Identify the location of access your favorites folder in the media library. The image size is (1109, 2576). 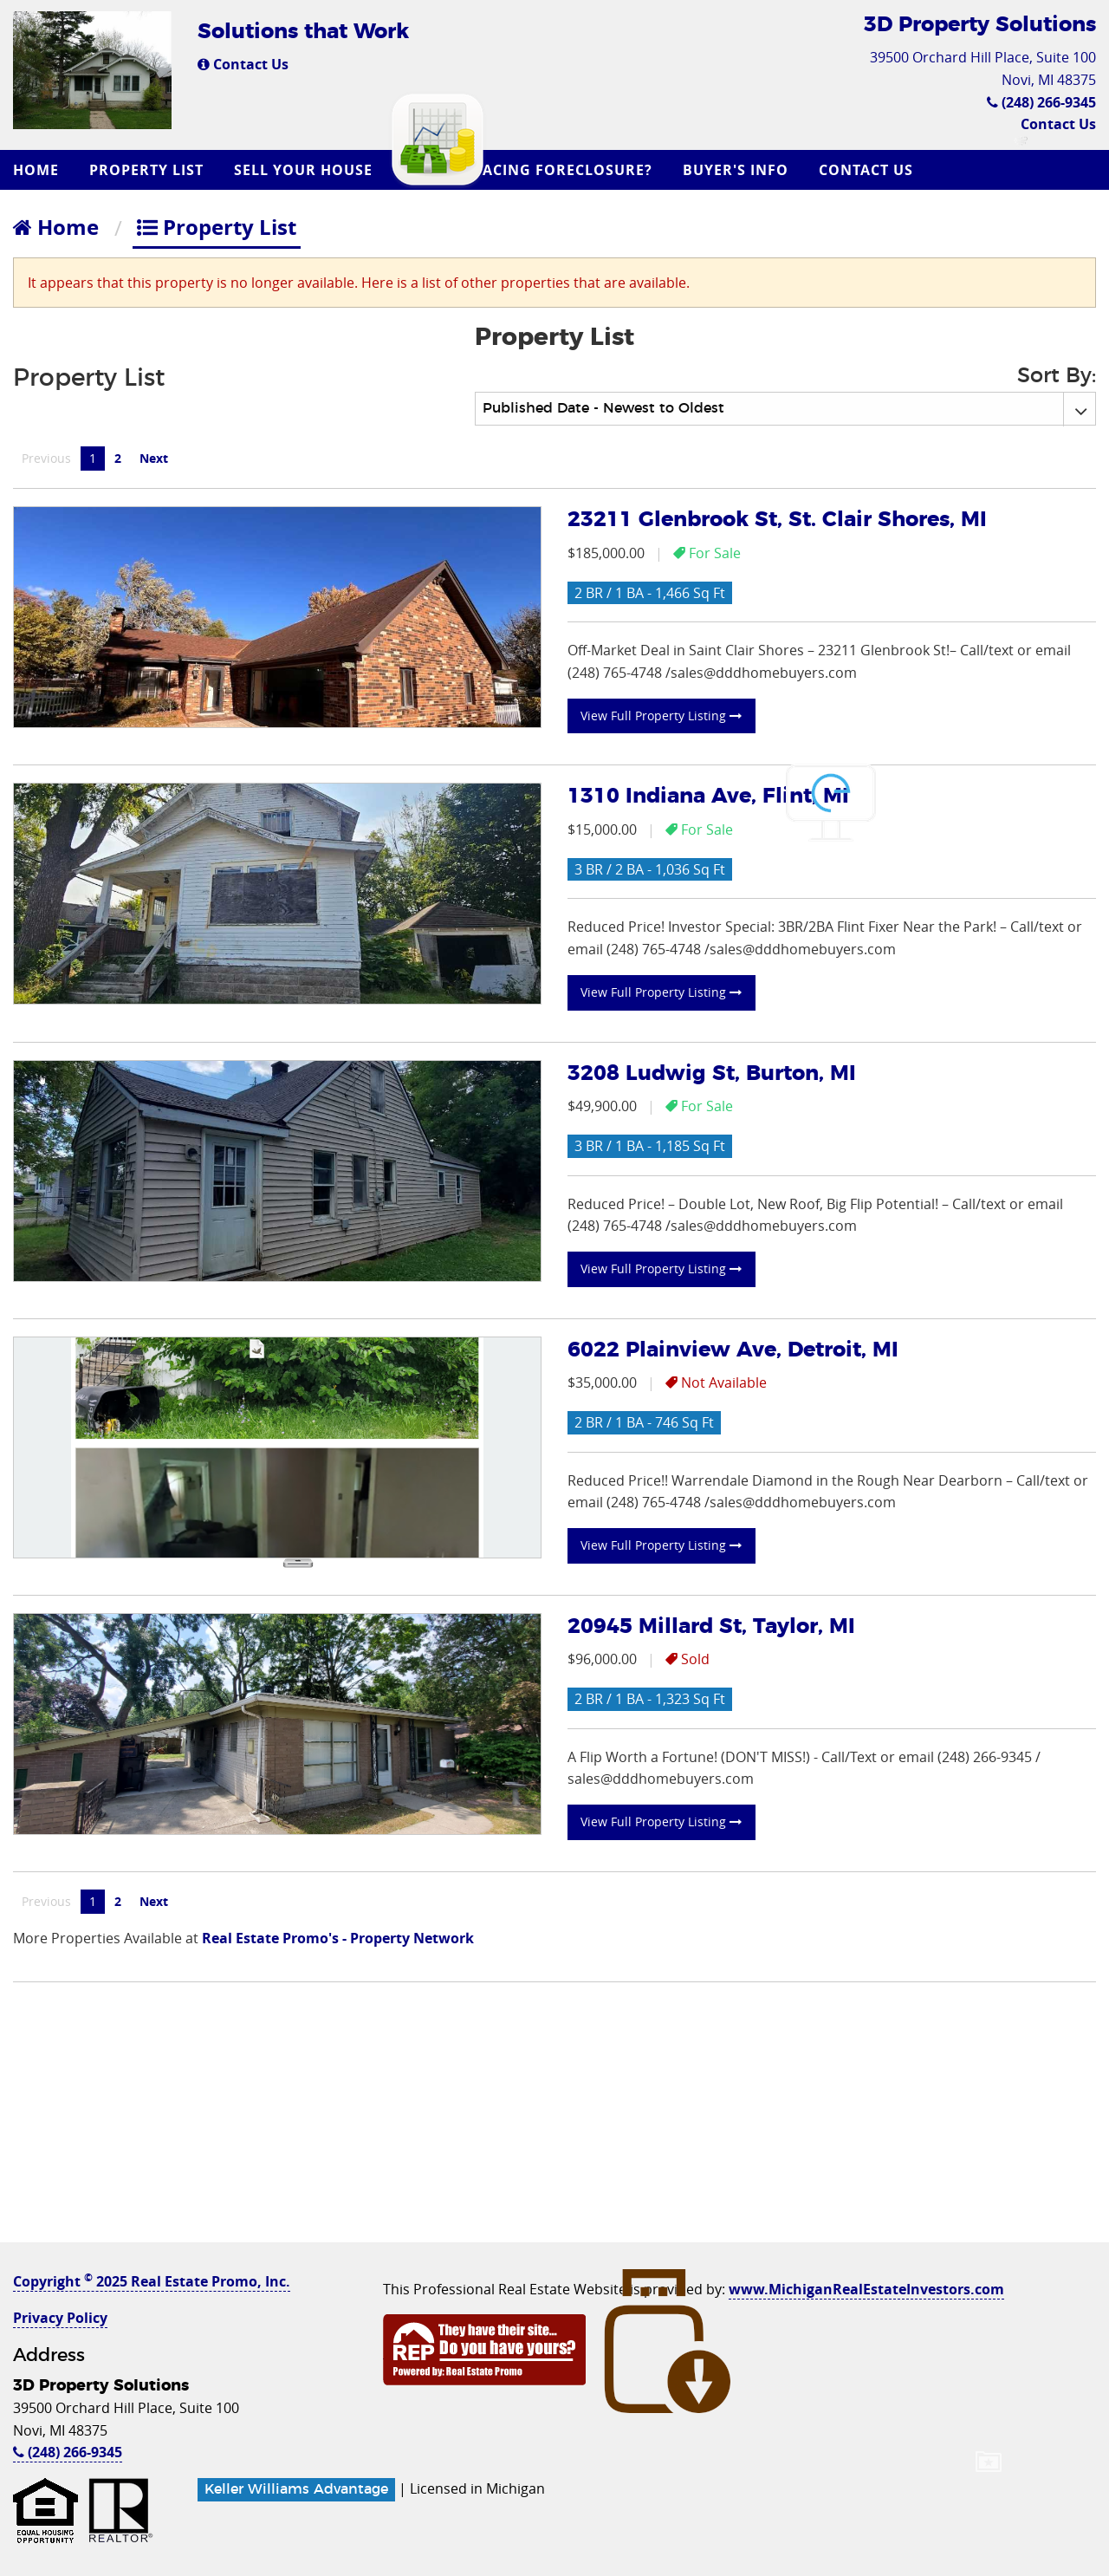
(989, 2462).